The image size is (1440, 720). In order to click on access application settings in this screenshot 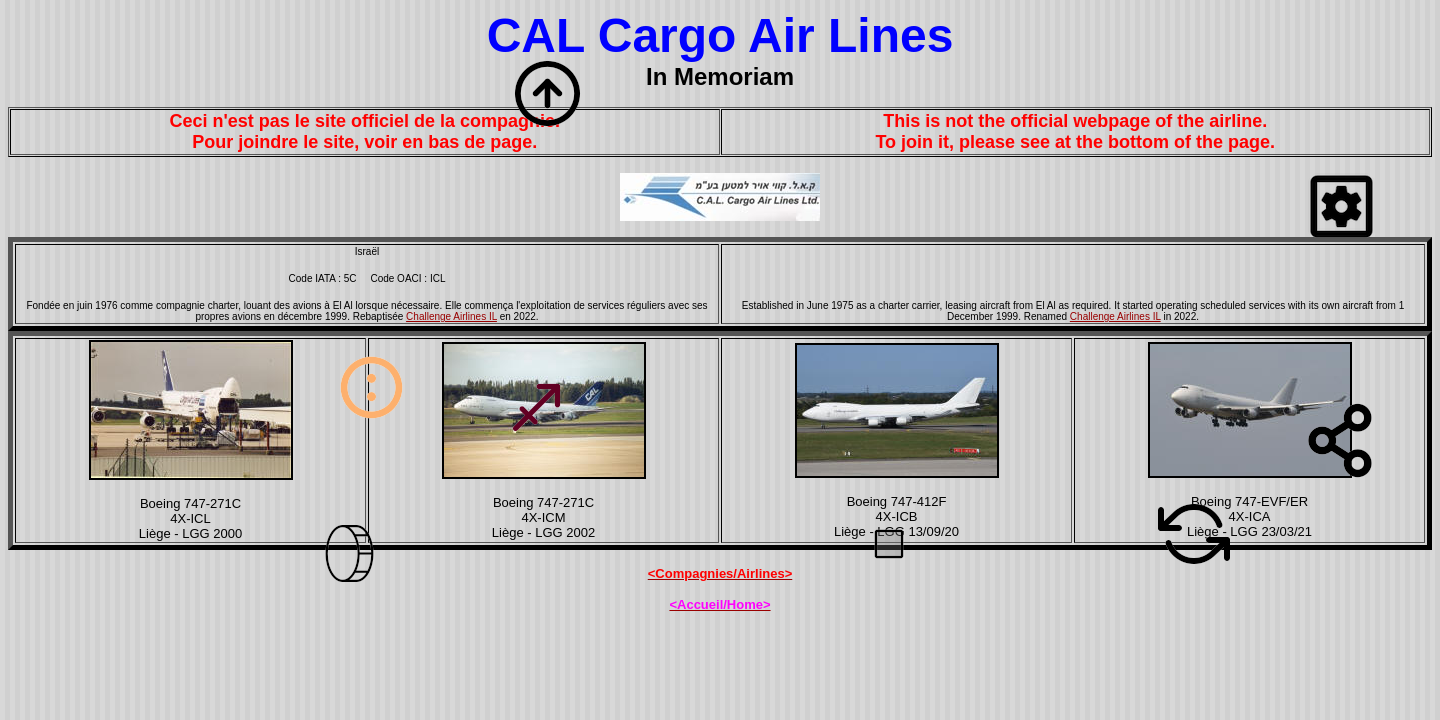, I will do `click(1341, 206)`.